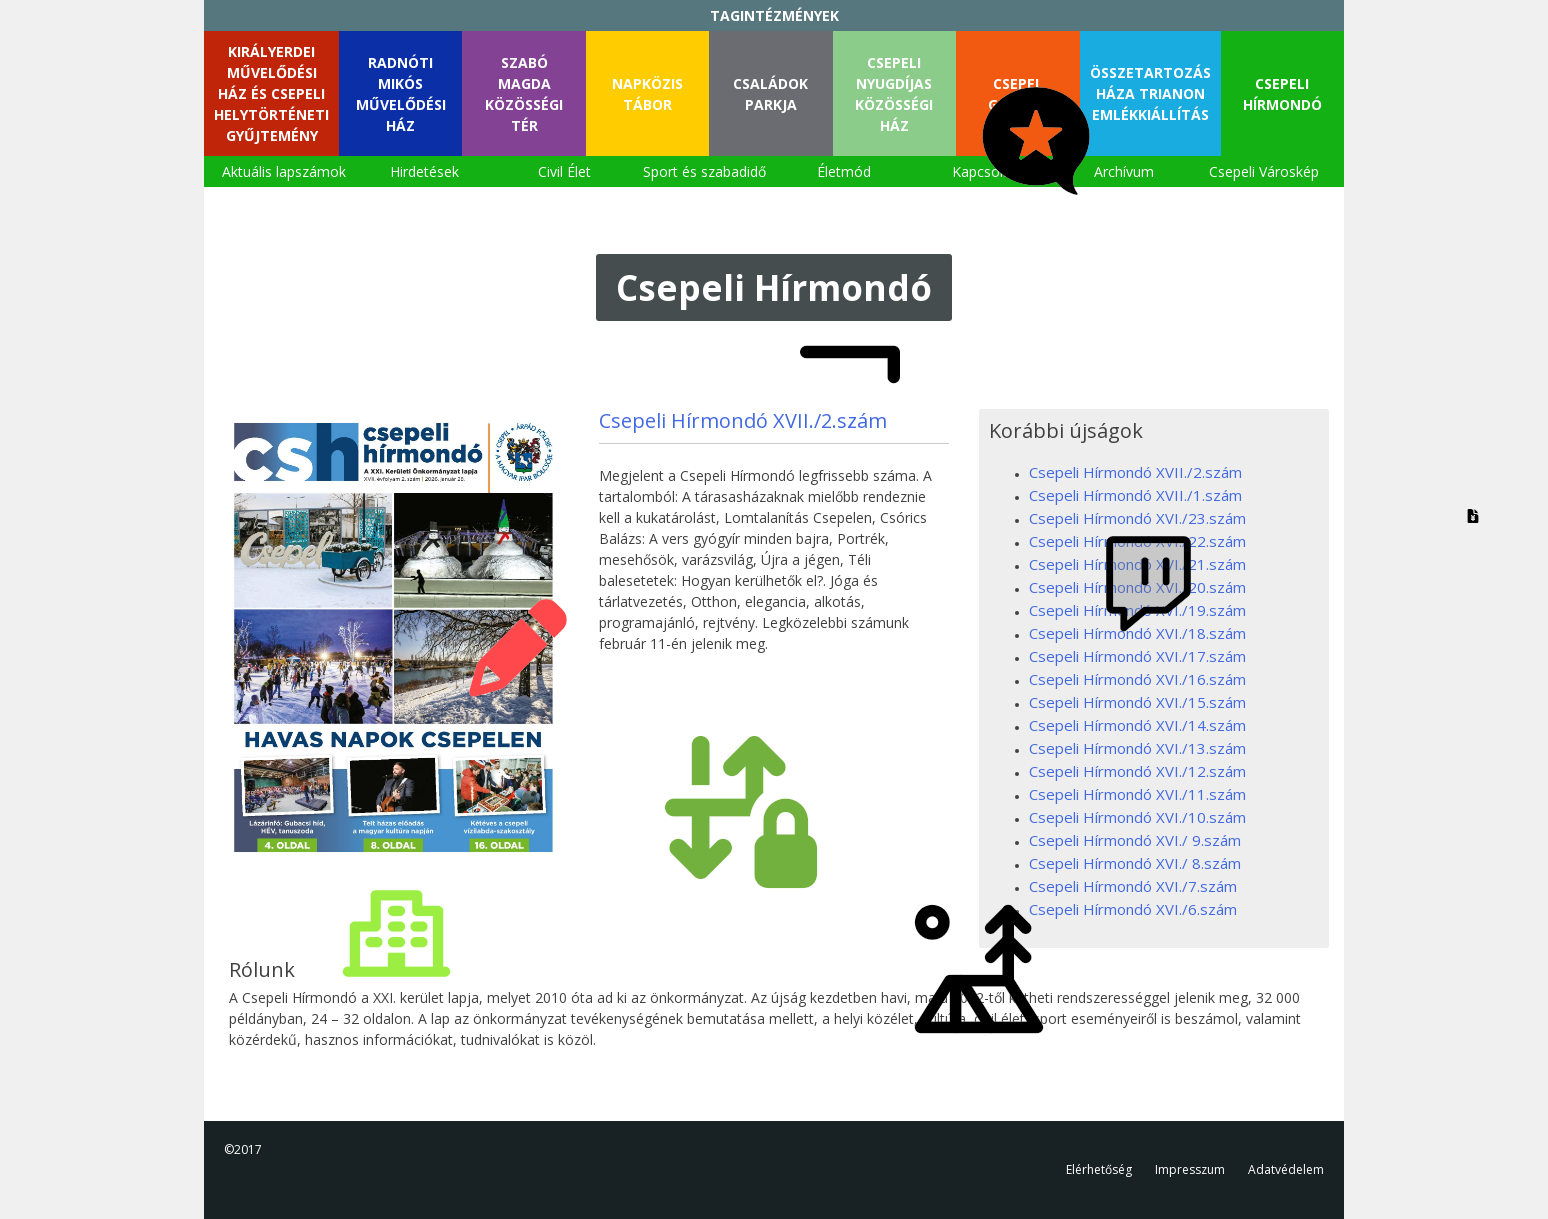 This screenshot has width=1548, height=1219. I want to click on micro.blog social platform logo, so click(1036, 141).